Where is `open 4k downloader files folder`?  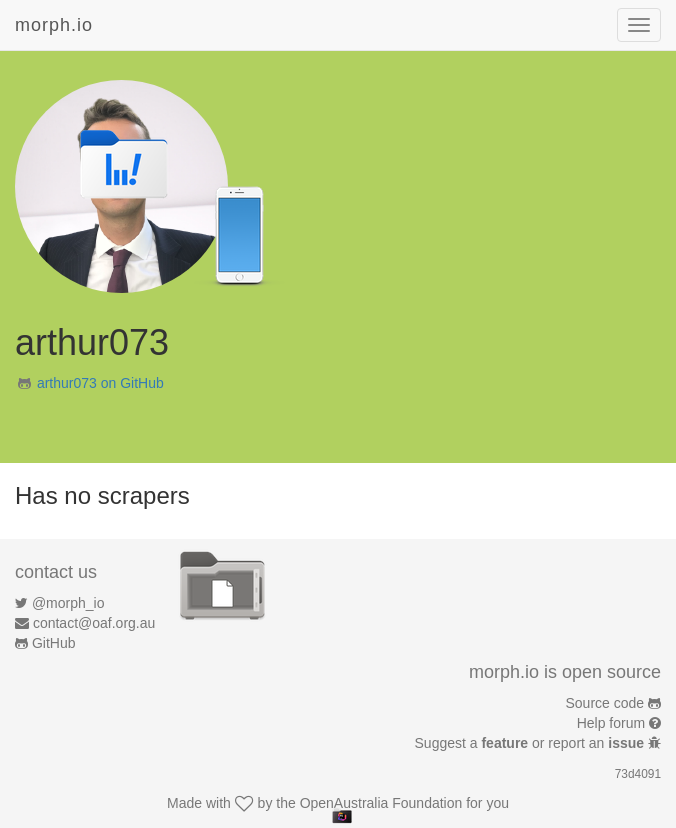
open 4k downloader files folder is located at coordinates (123, 166).